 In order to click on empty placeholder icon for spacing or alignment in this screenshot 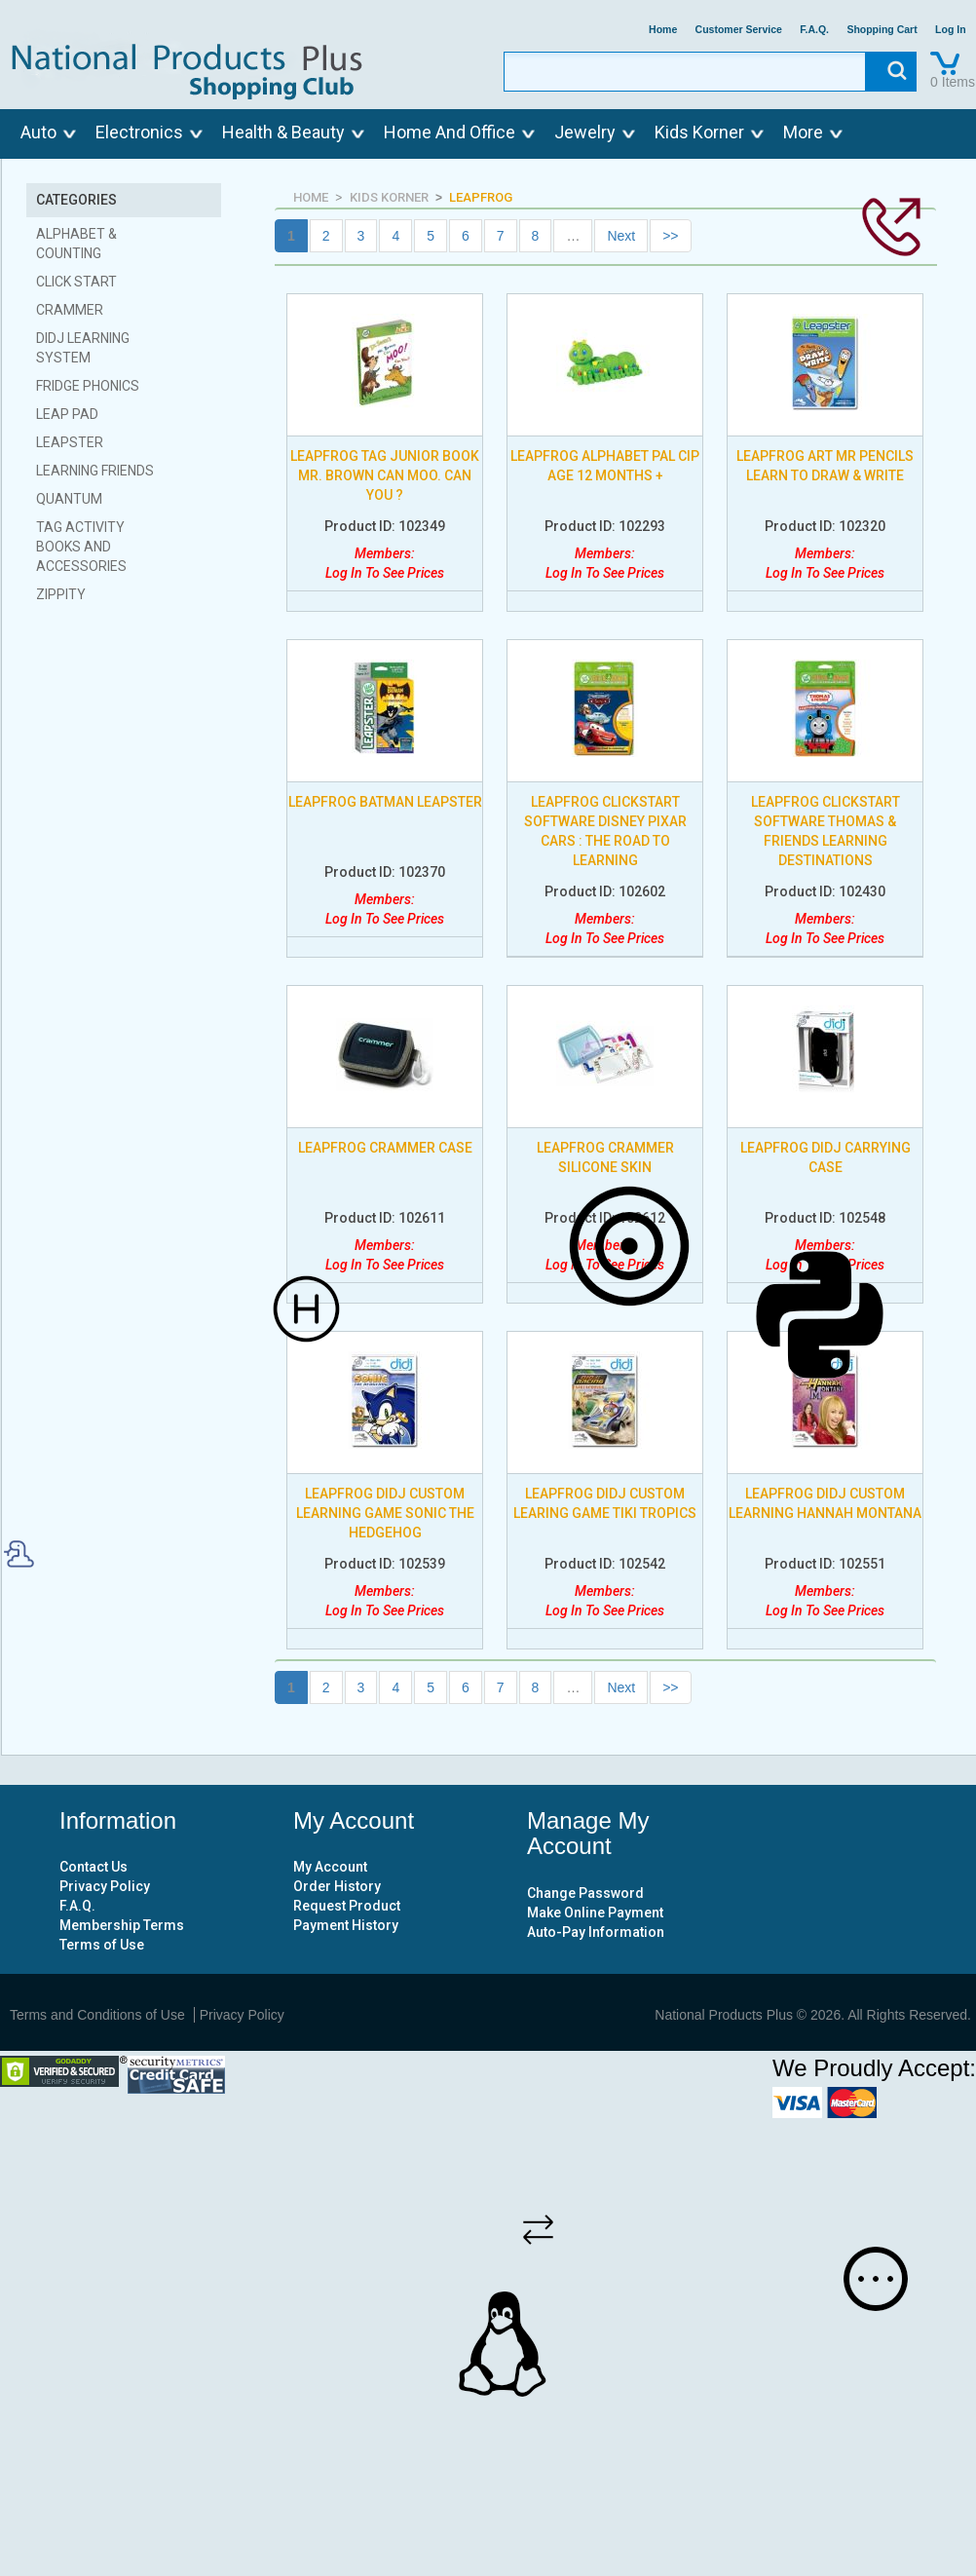, I will do `click(127, 960)`.